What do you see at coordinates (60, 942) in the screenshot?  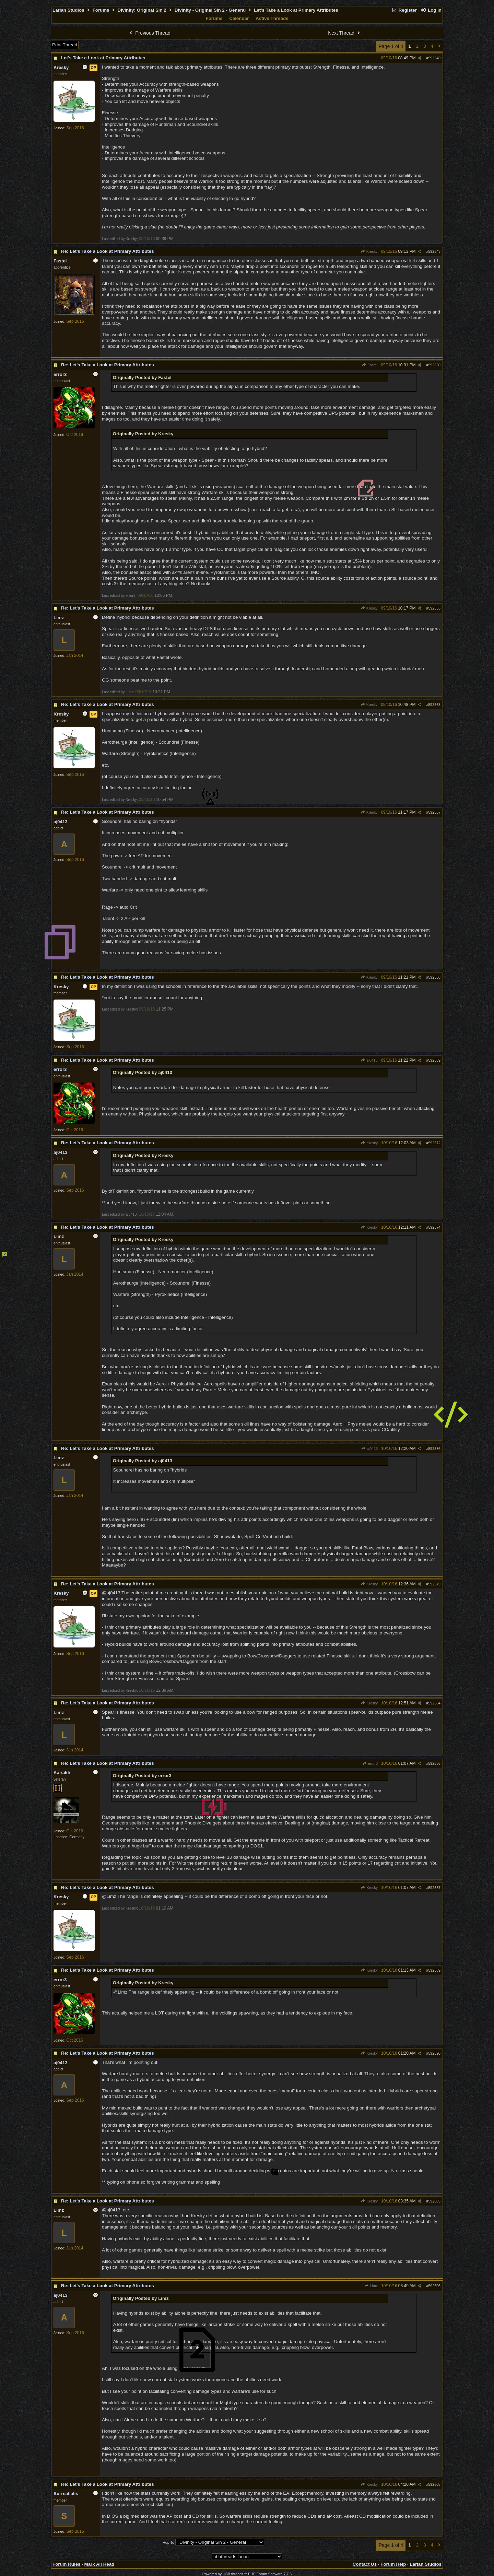 I see `copy file to clipboard` at bounding box center [60, 942].